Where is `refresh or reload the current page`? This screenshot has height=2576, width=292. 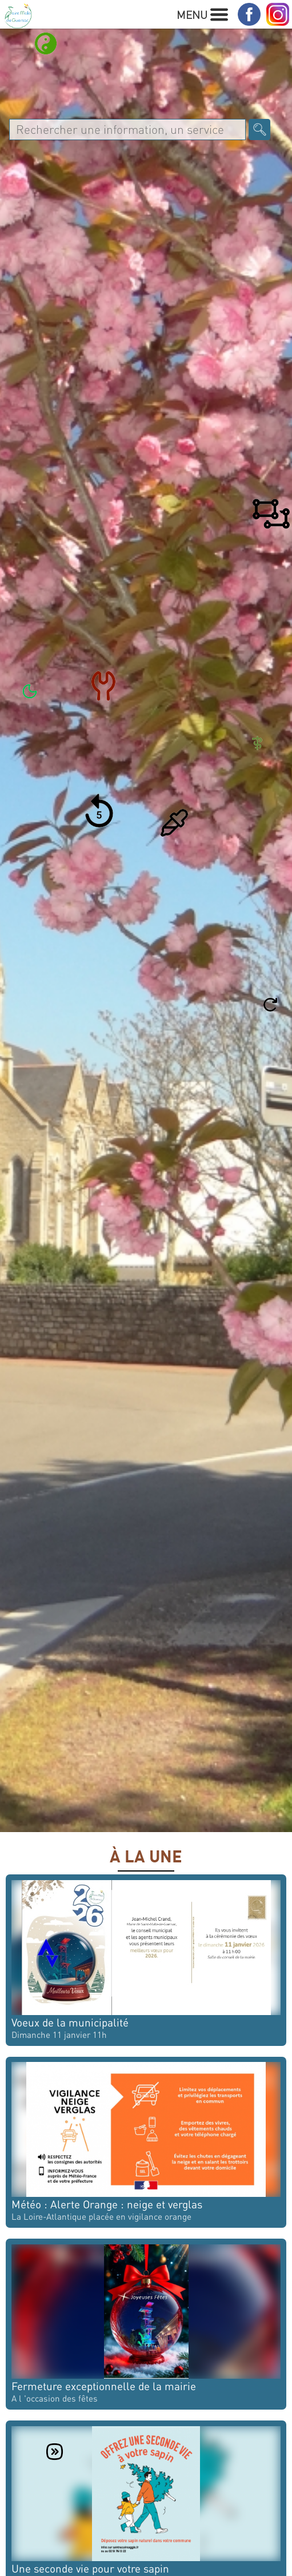
refresh or reload the current page is located at coordinates (270, 1005).